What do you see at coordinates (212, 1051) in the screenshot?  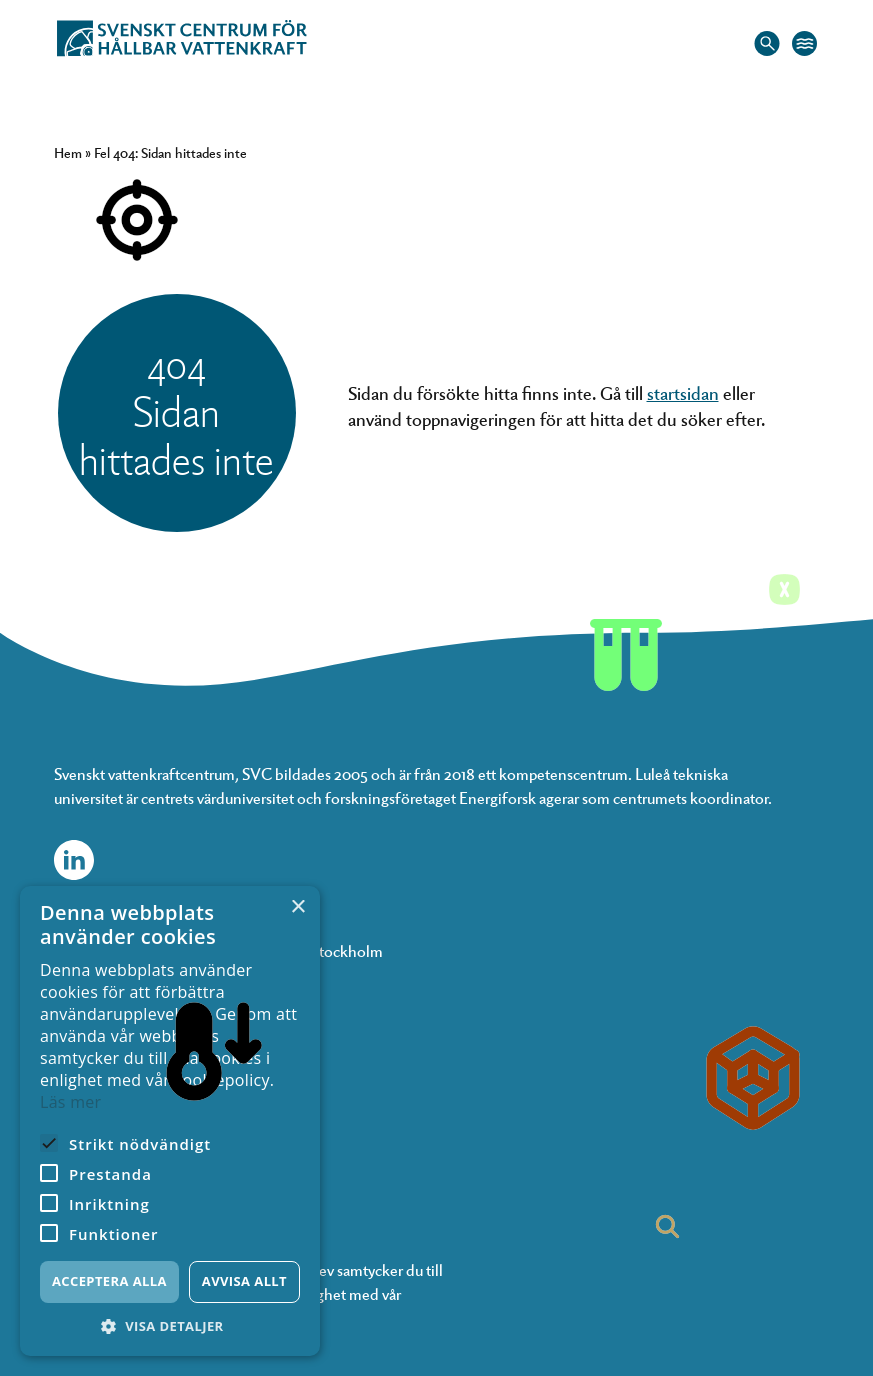 I see `indicates temperature is decreasing` at bounding box center [212, 1051].